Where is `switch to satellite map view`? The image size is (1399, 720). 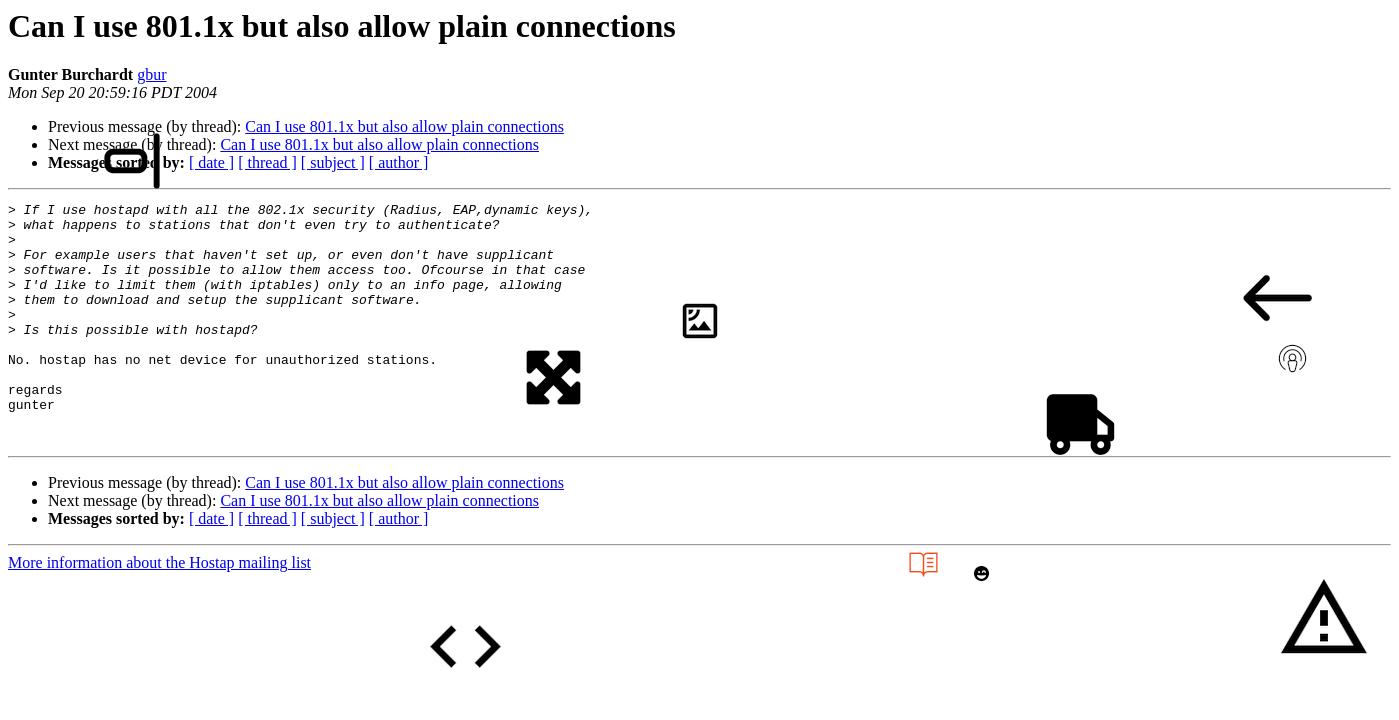
switch to satellite map view is located at coordinates (700, 321).